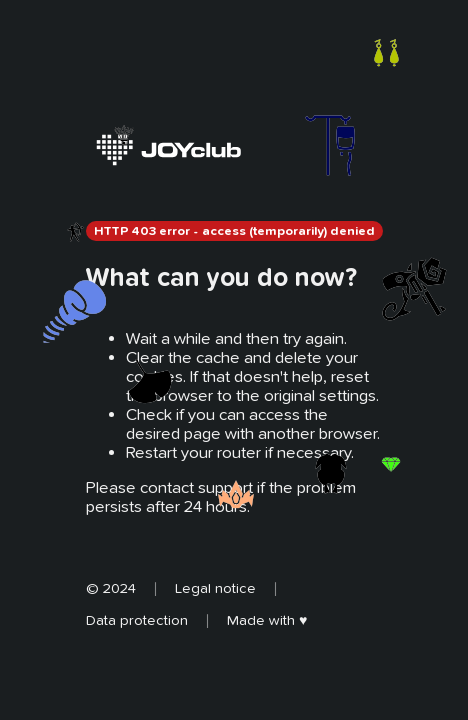  I want to click on select archer class or character, so click(75, 232).